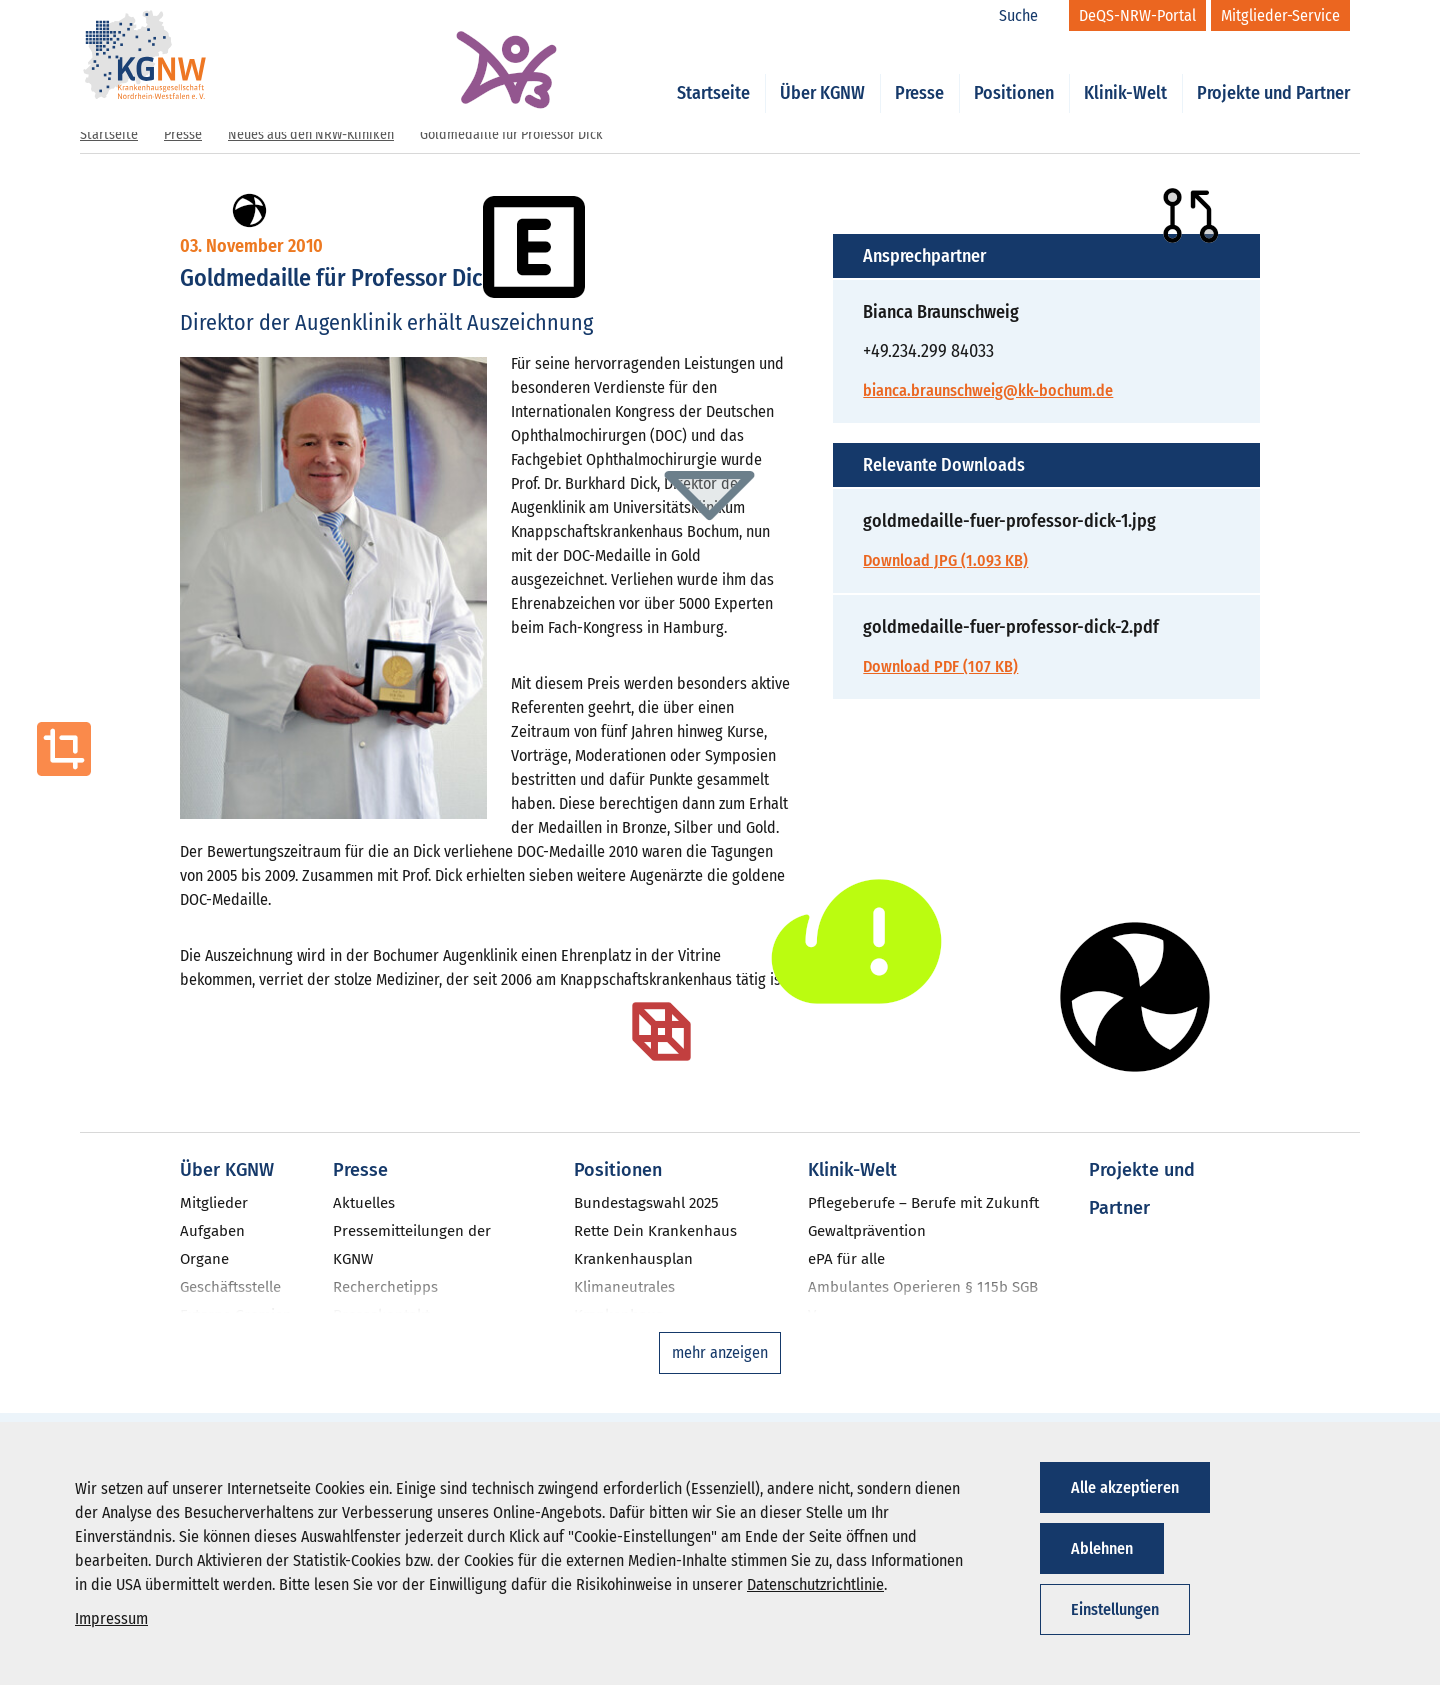  What do you see at coordinates (534, 247) in the screenshot?
I see `indicates explicit content warning` at bounding box center [534, 247].